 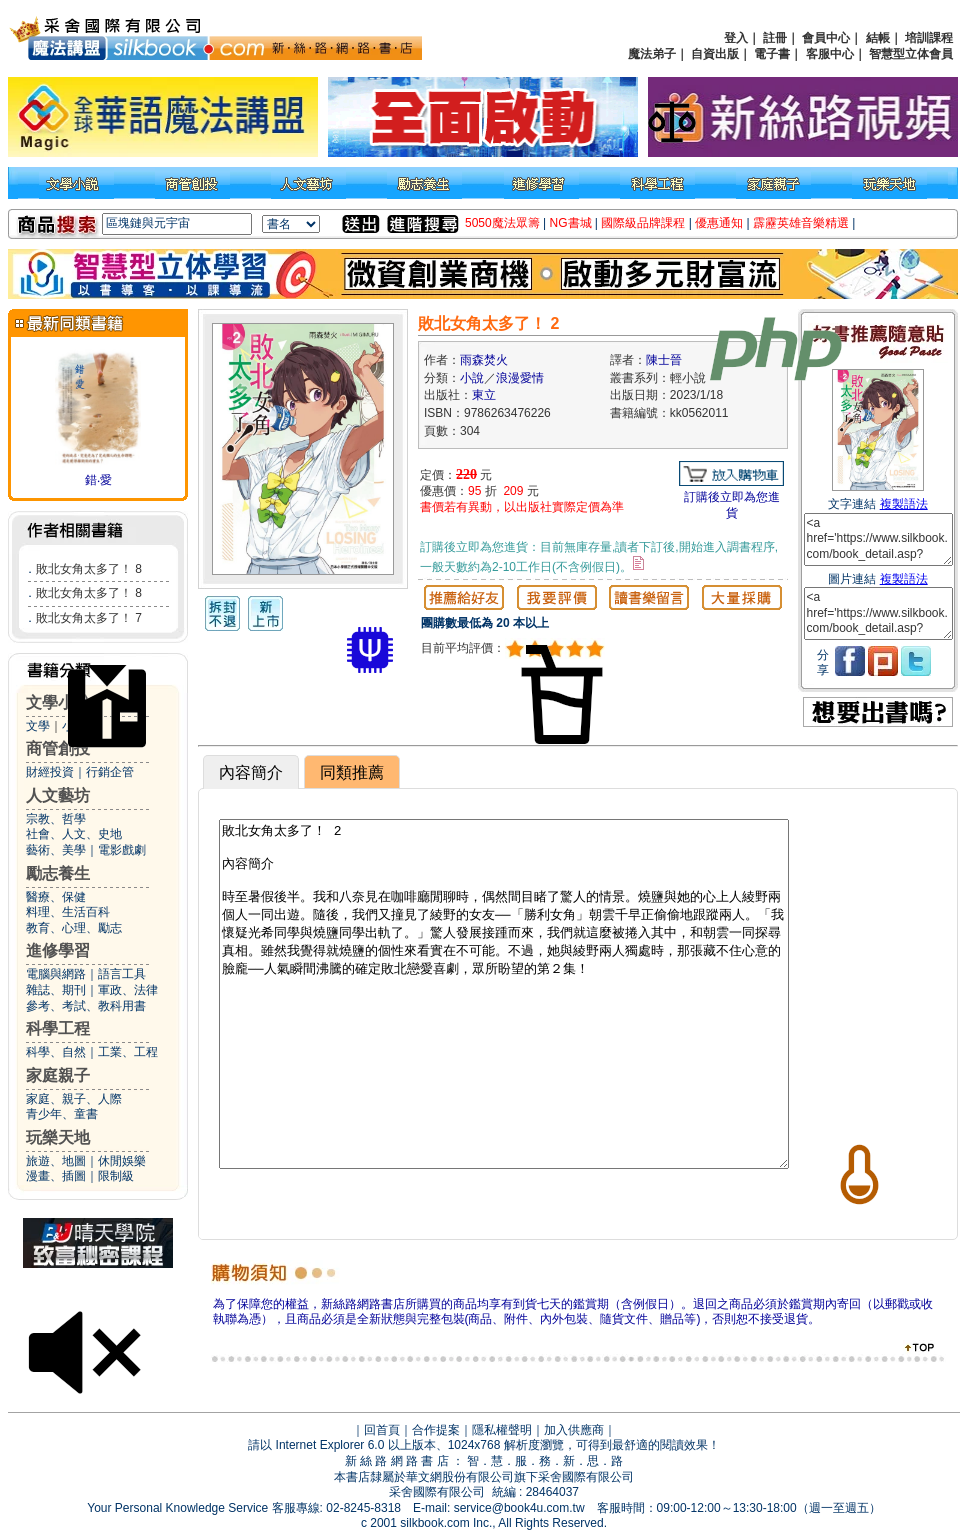 What do you see at coordinates (107, 704) in the screenshot?
I see `browse clothing or apparel items` at bounding box center [107, 704].